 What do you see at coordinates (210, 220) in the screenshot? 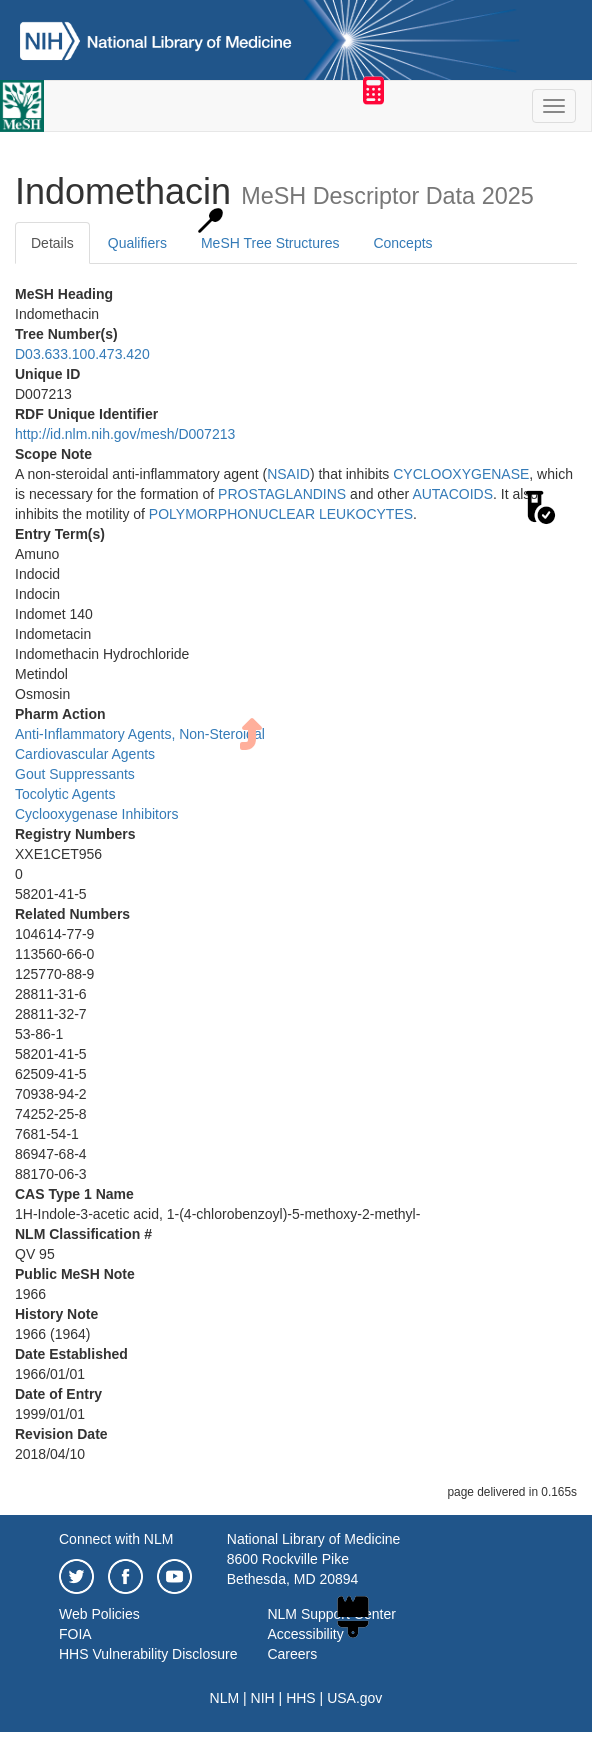
I see `access food or dining options` at bounding box center [210, 220].